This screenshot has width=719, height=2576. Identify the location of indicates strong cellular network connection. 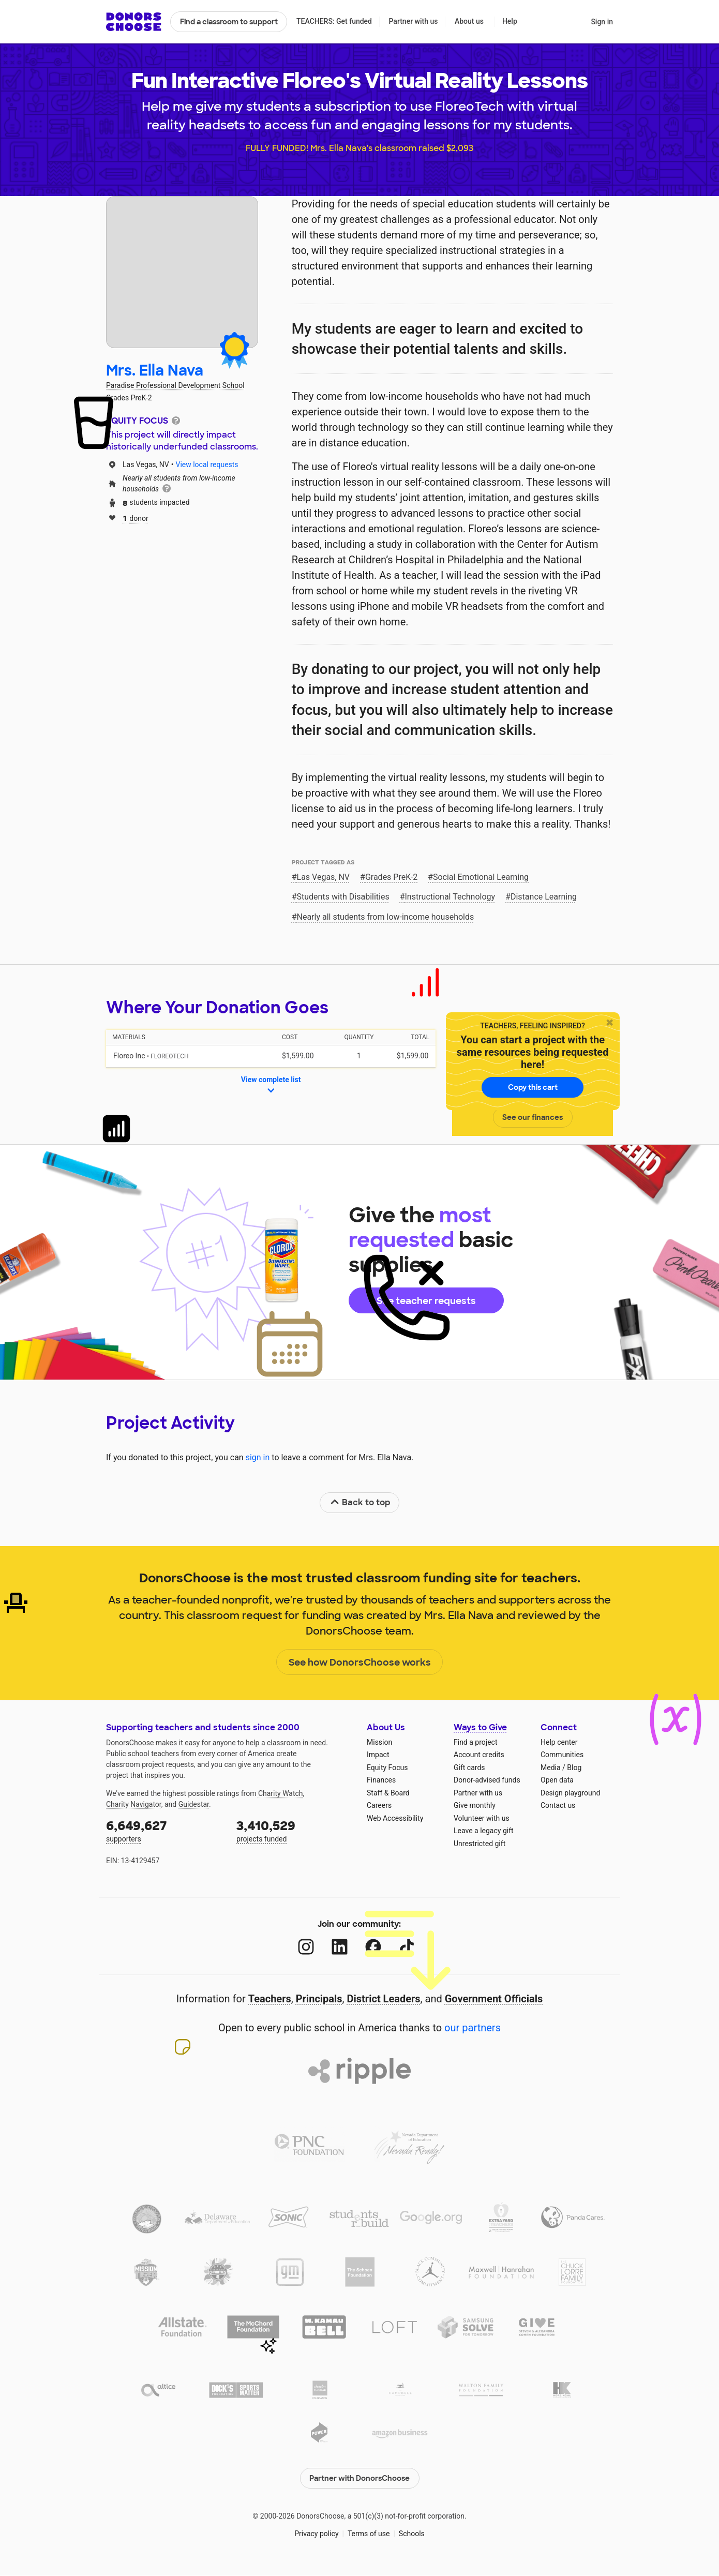
(431, 981).